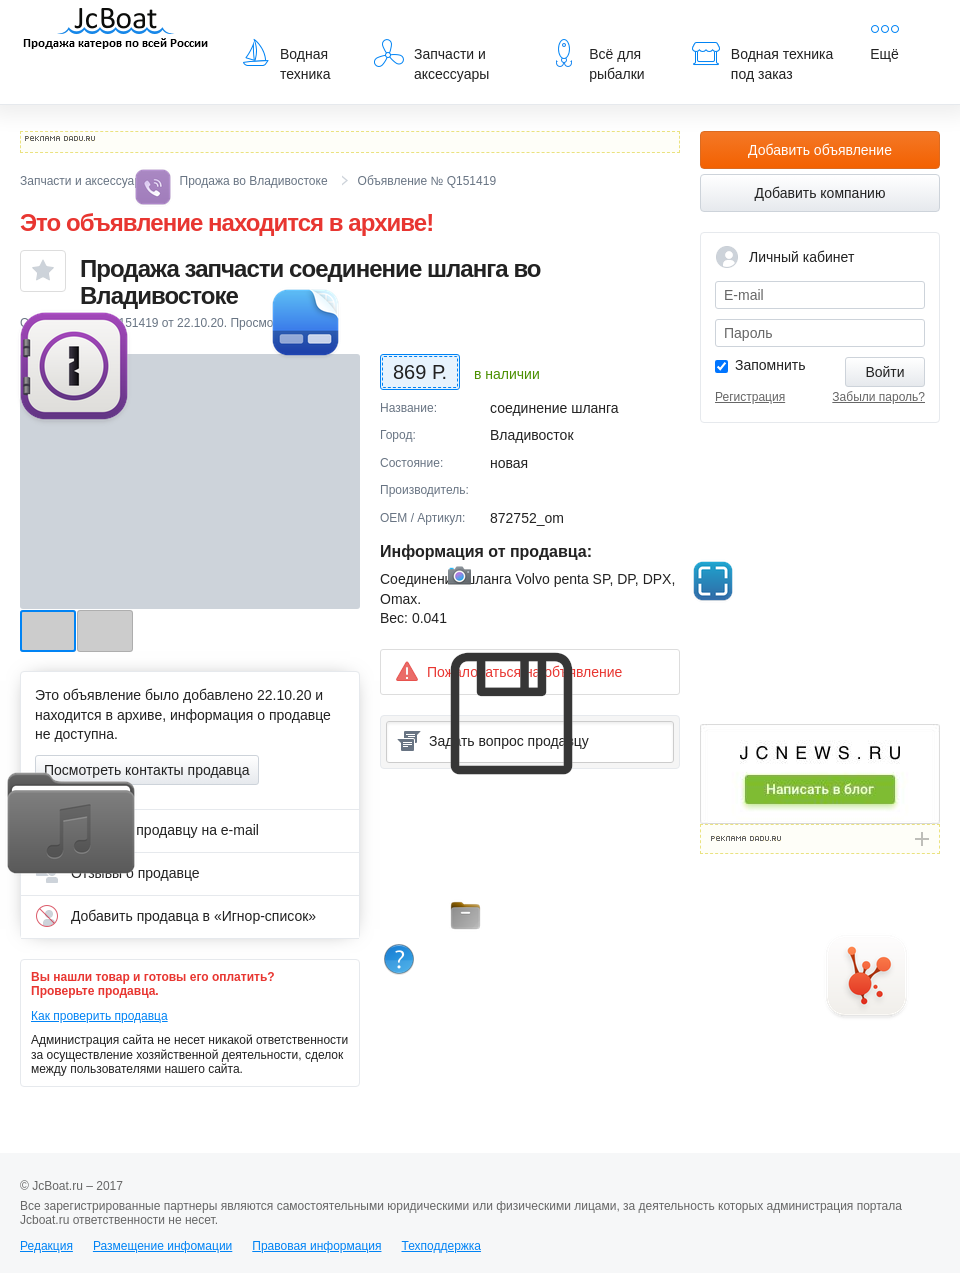 This screenshot has height=1273, width=960. Describe the element at coordinates (153, 187) in the screenshot. I see `open viber messaging app` at that location.